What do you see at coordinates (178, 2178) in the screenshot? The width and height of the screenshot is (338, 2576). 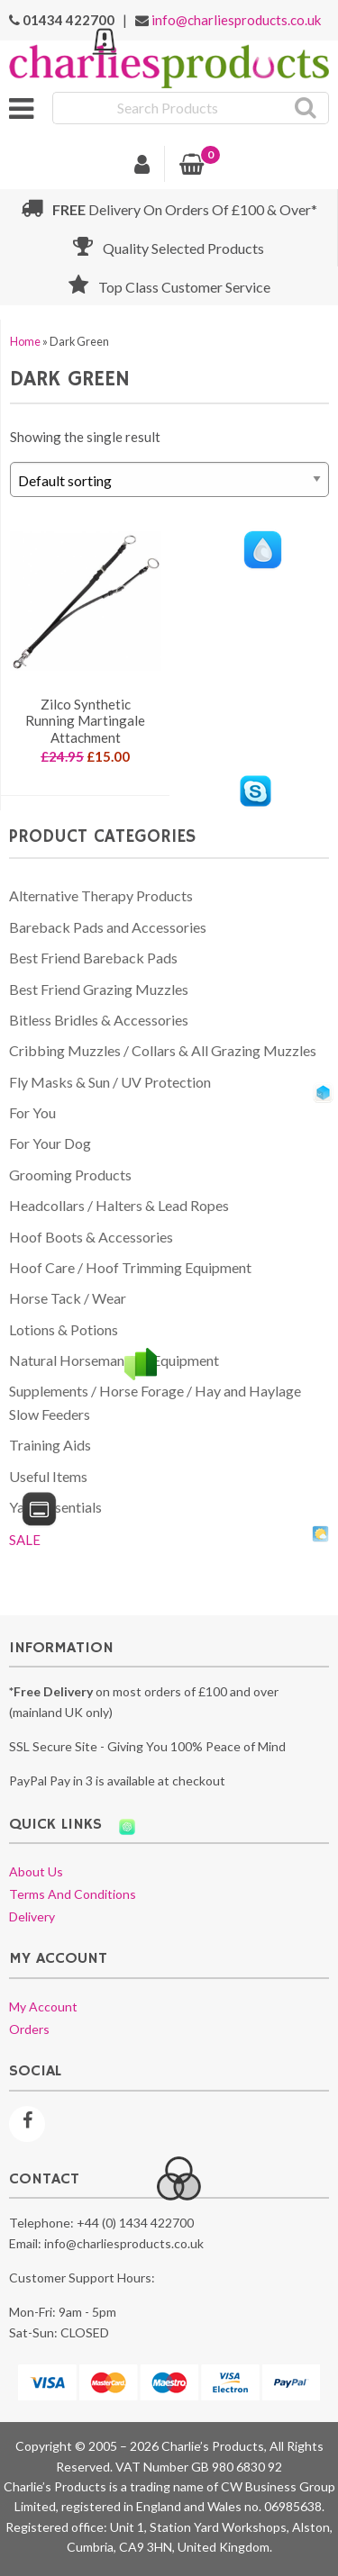 I see `access color and display preferences` at bounding box center [178, 2178].